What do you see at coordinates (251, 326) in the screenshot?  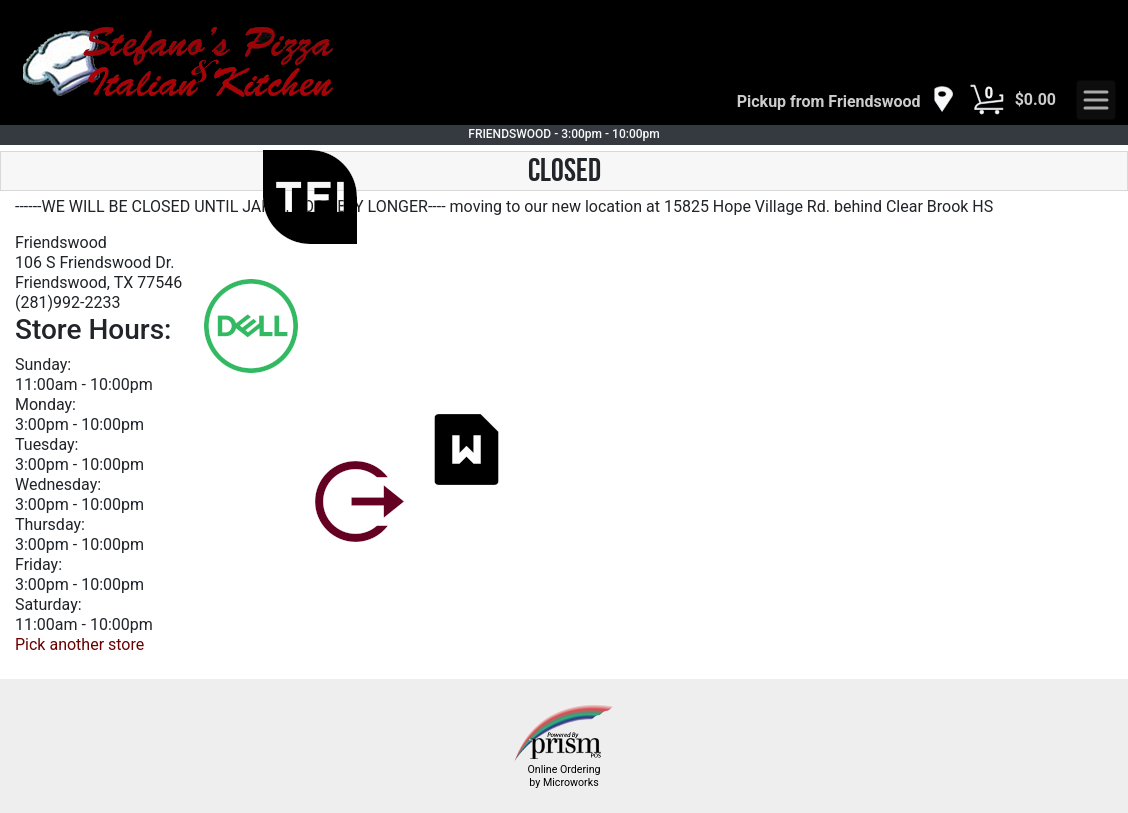 I see `dell brand or product identifier` at bounding box center [251, 326].